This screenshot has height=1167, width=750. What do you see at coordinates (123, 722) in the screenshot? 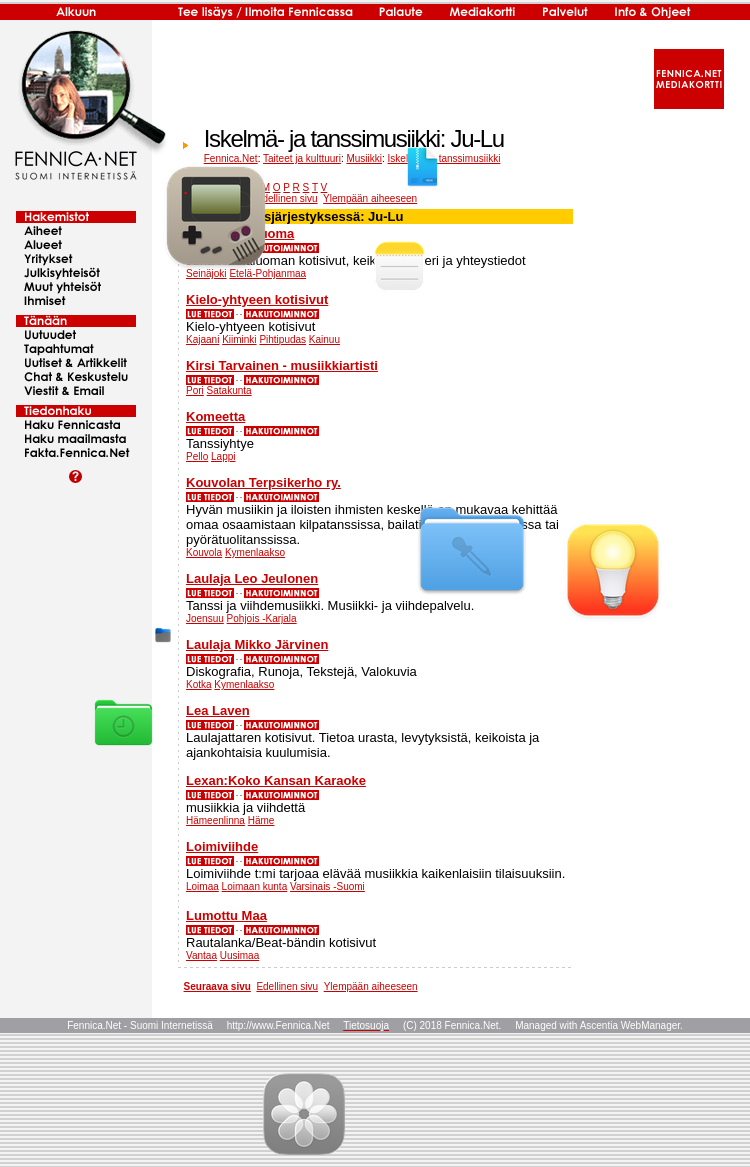
I see `access temporary files folder` at bounding box center [123, 722].